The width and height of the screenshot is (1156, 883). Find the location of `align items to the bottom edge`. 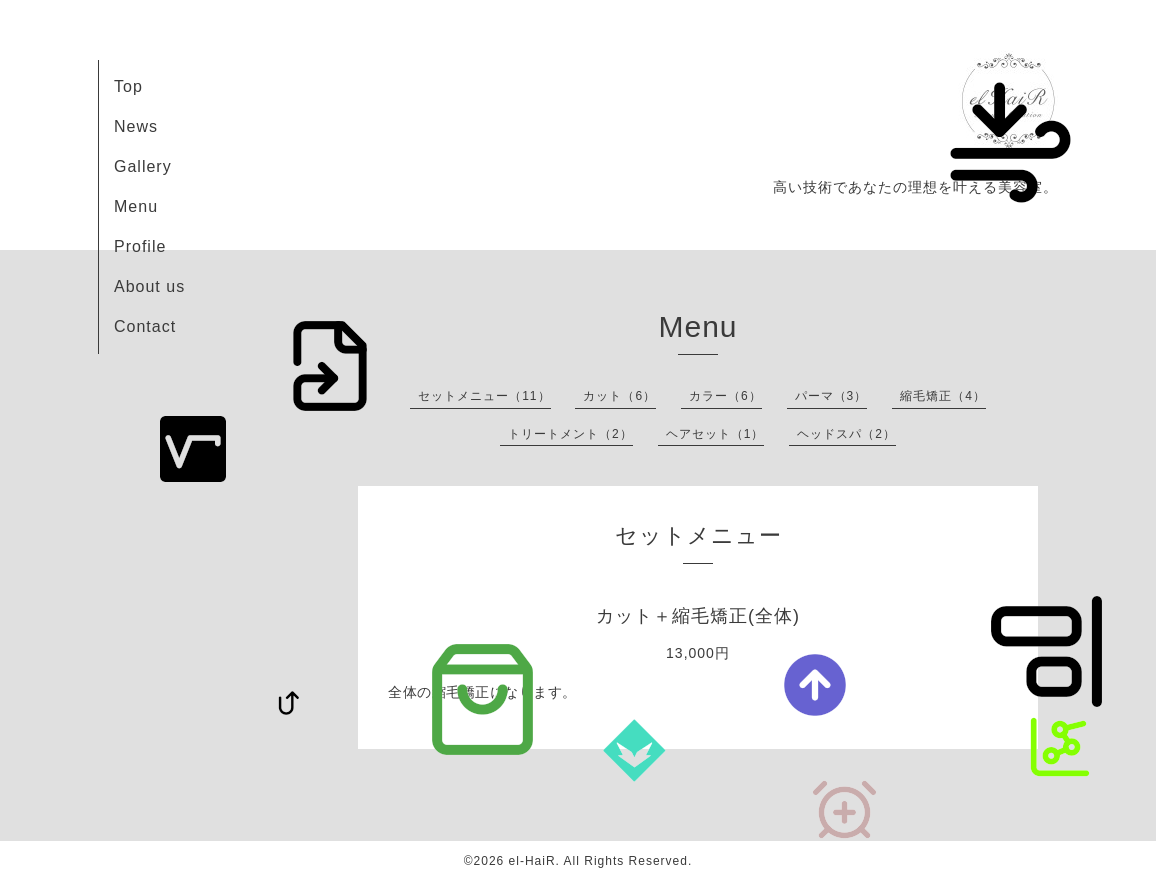

align items to the bottom edge is located at coordinates (1046, 651).